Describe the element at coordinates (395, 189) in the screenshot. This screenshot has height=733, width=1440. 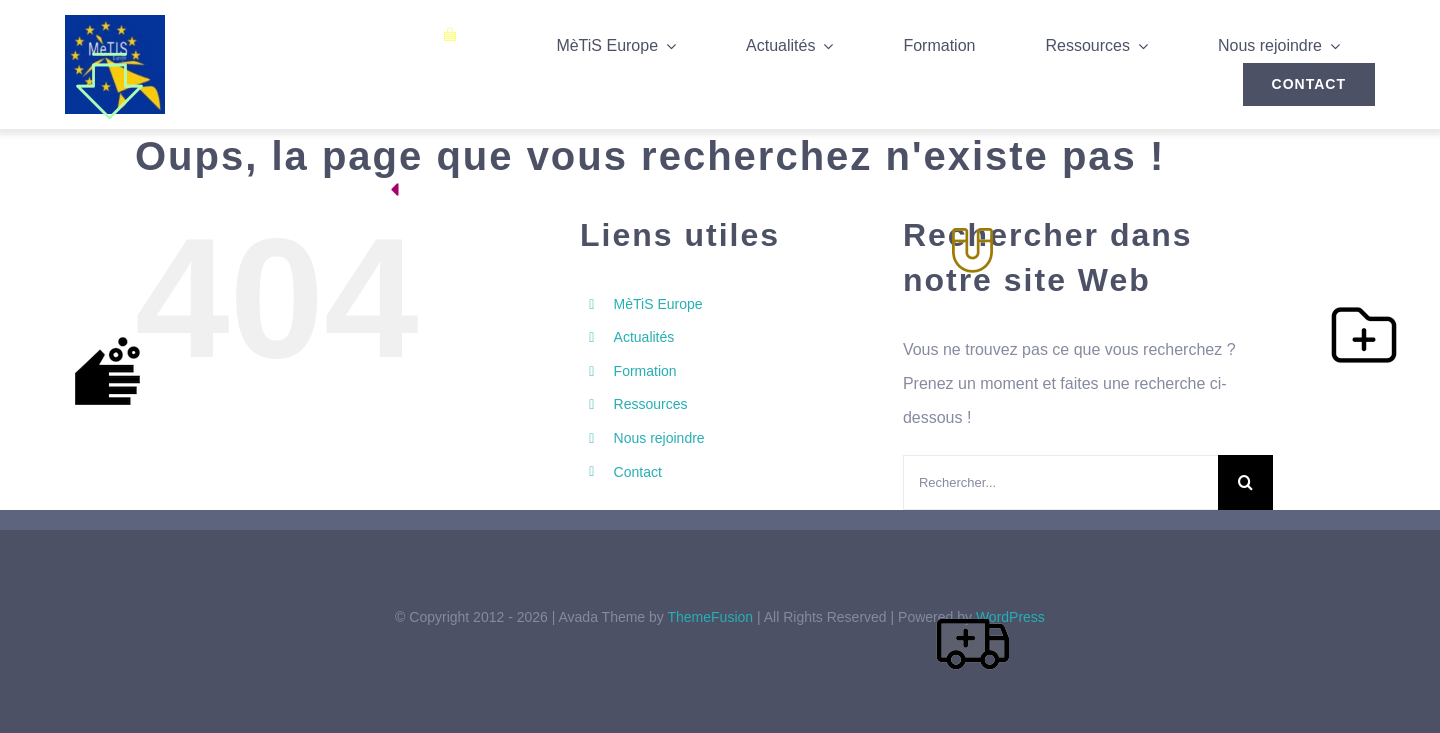
I see `go back to the previous screen` at that location.